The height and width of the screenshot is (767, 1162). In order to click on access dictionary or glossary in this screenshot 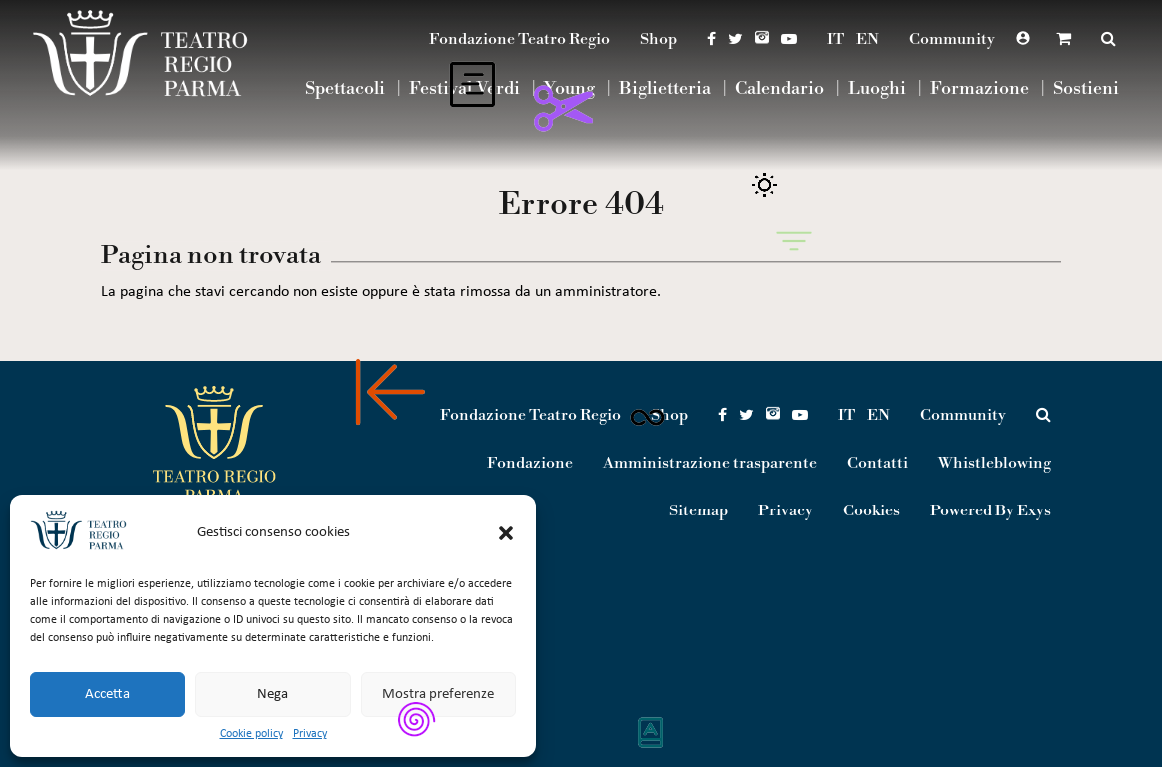, I will do `click(650, 732)`.